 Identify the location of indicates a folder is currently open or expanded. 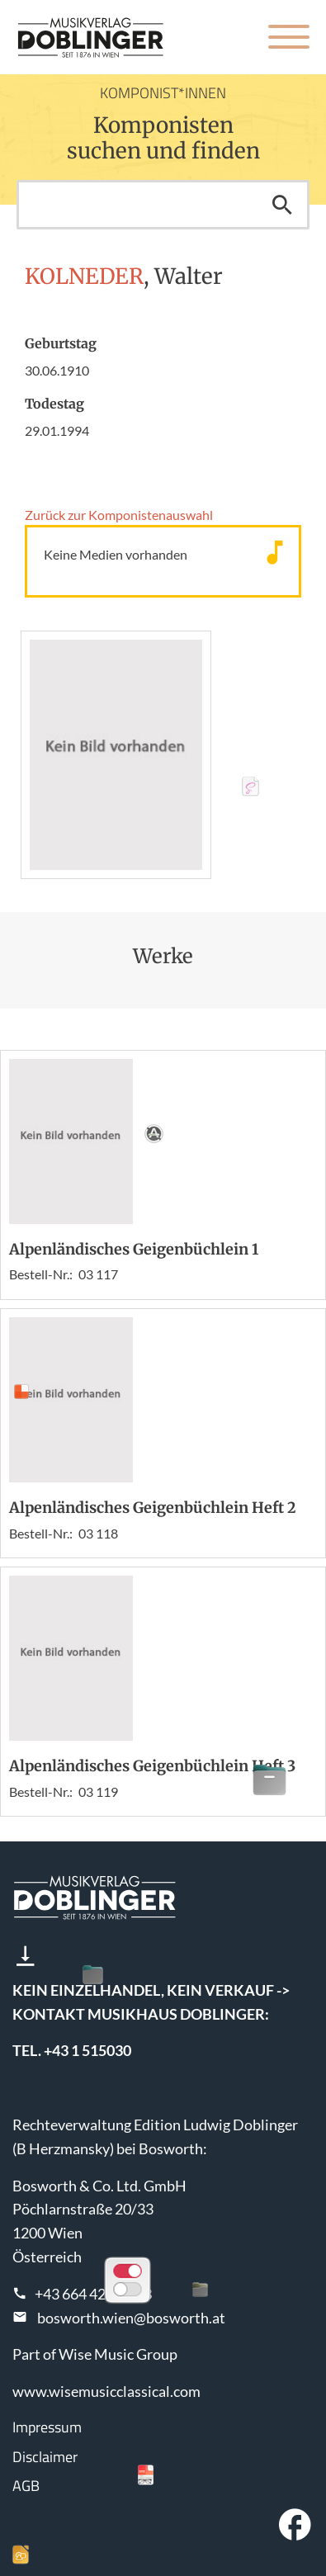
(200, 2289).